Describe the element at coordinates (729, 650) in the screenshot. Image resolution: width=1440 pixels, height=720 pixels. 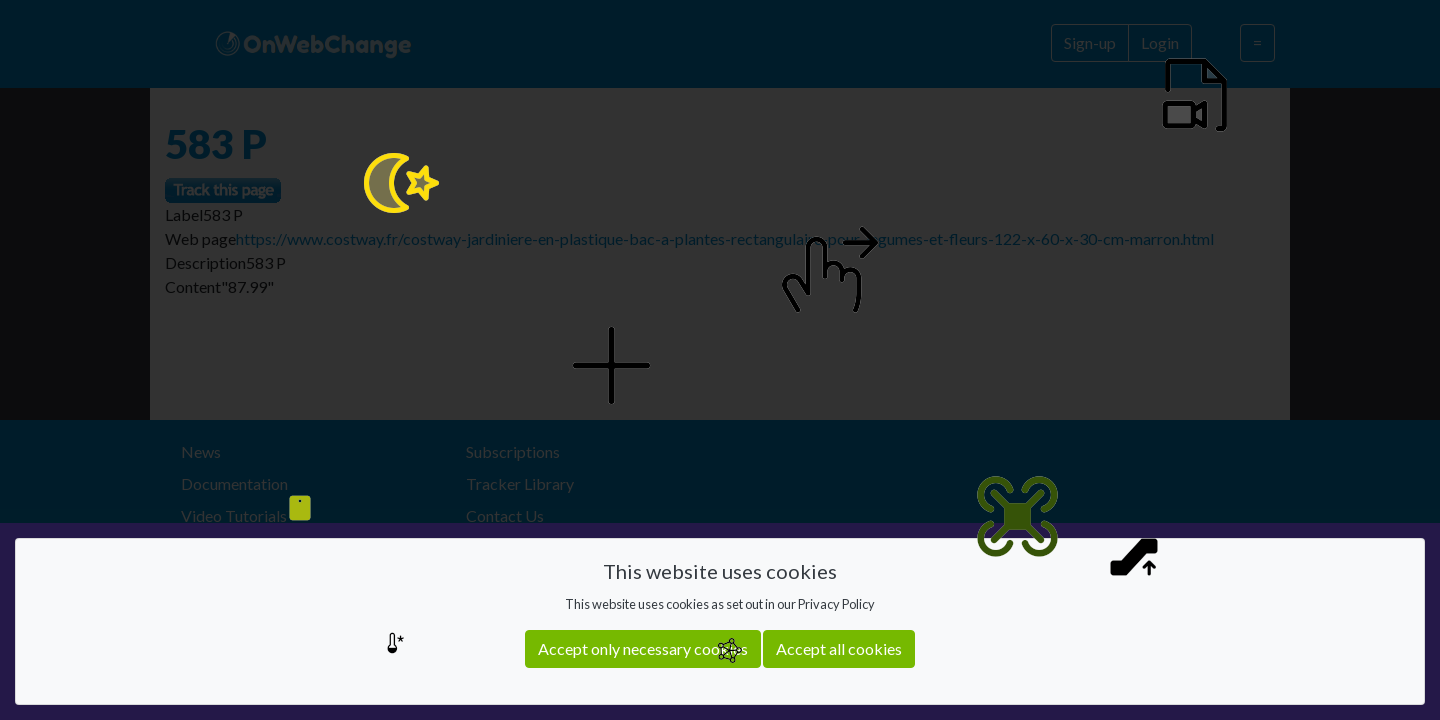
I see `connect to the fediverse network` at that location.